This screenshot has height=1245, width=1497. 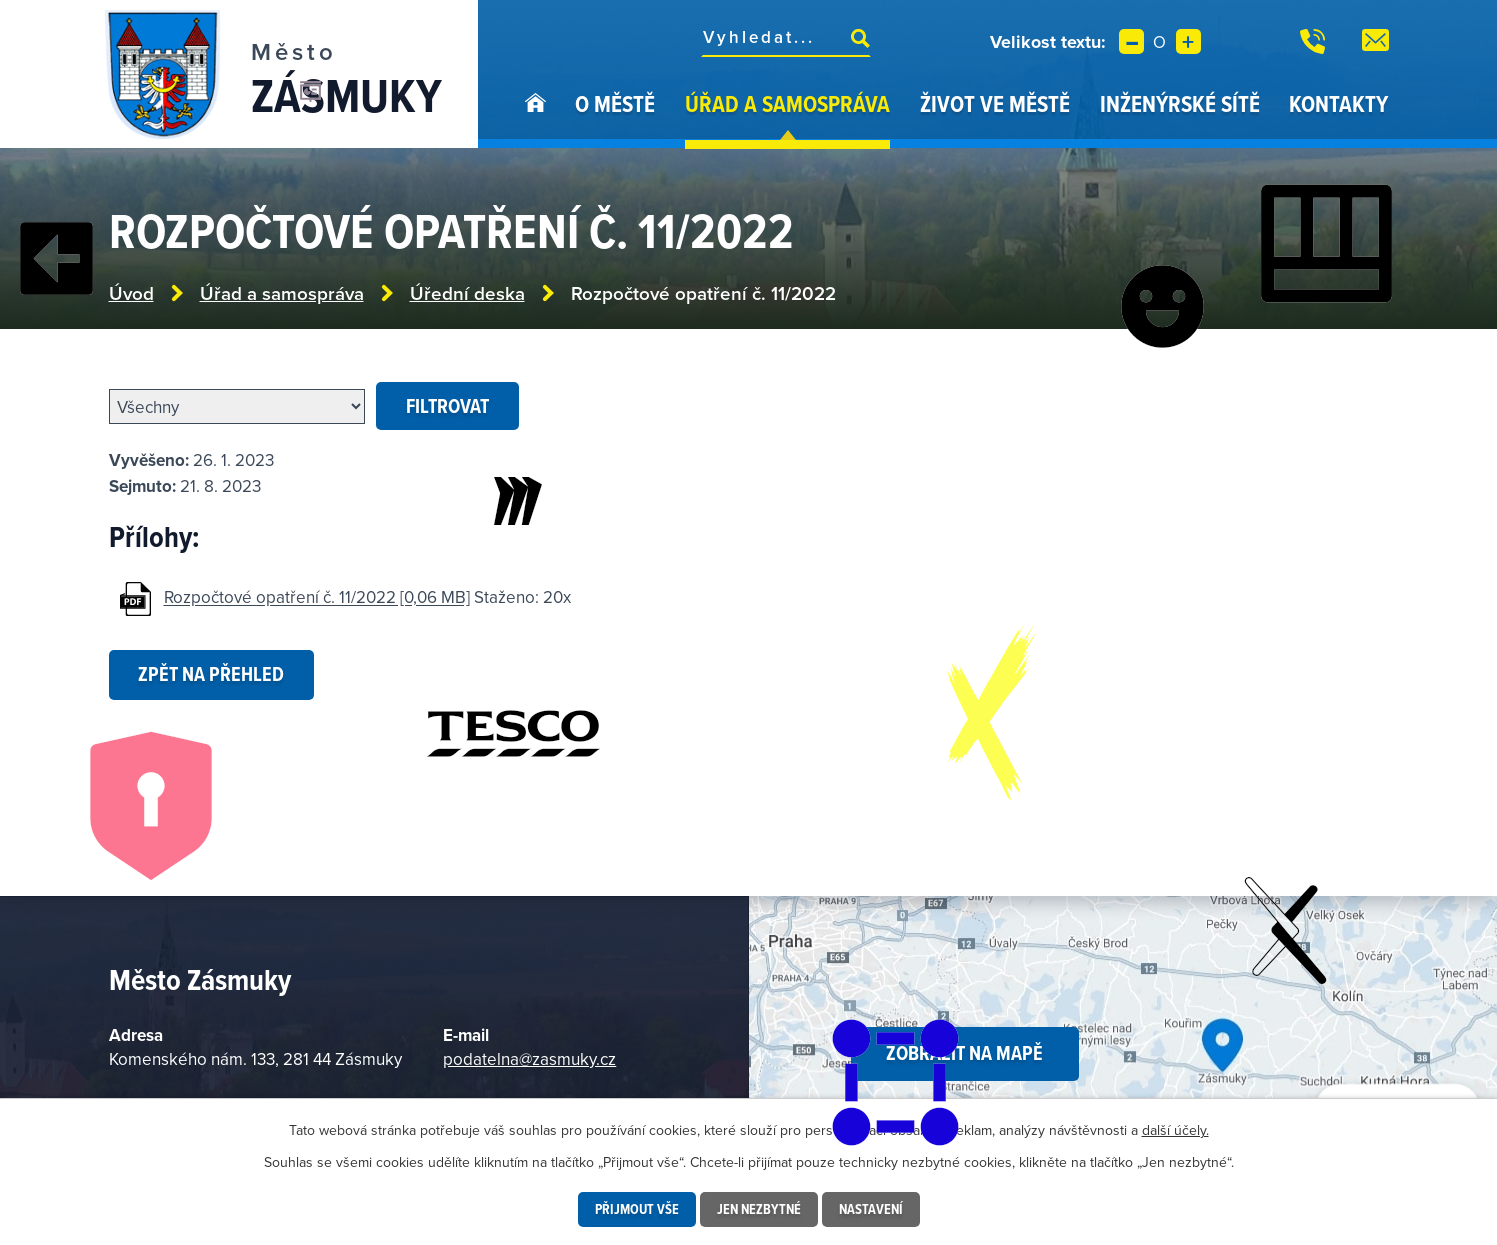 I want to click on open the Tesco app or website, so click(x=513, y=733).